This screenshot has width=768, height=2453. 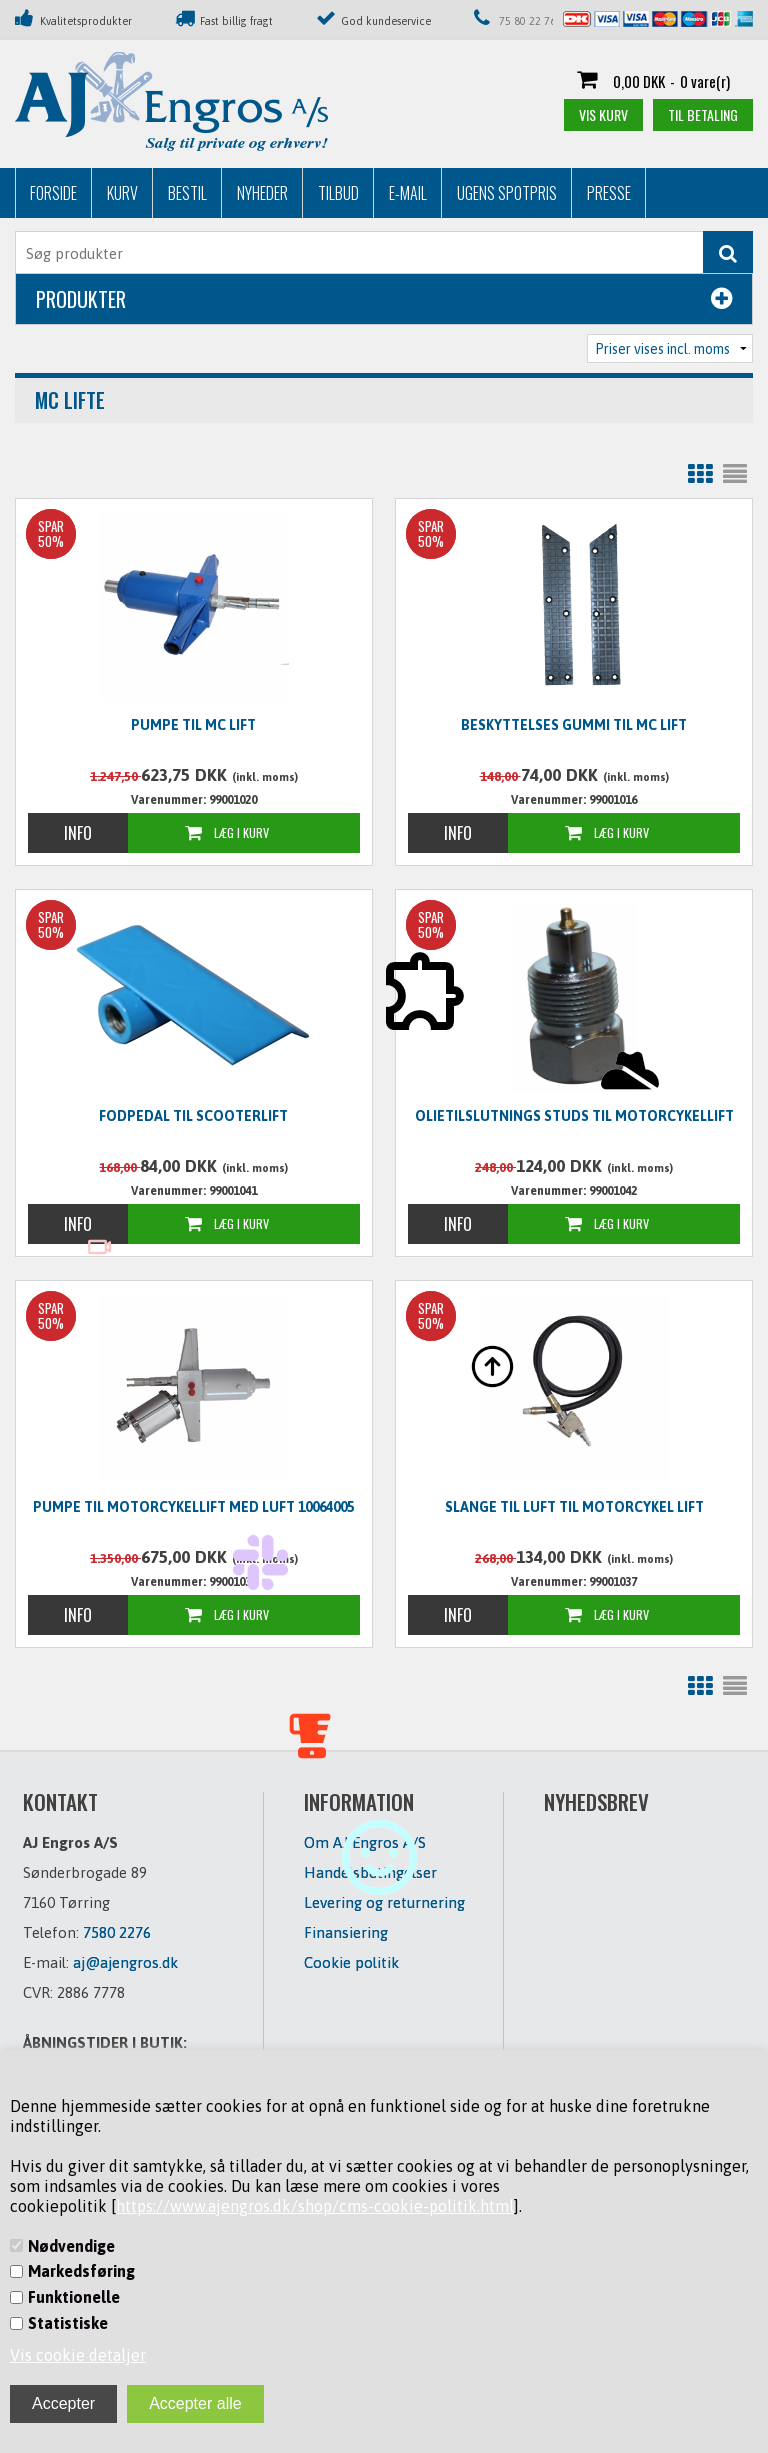 What do you see at coordinates (312, 1736) in the screenshot?
I see `access blender 3D software` at bounding box center [312, 1736].